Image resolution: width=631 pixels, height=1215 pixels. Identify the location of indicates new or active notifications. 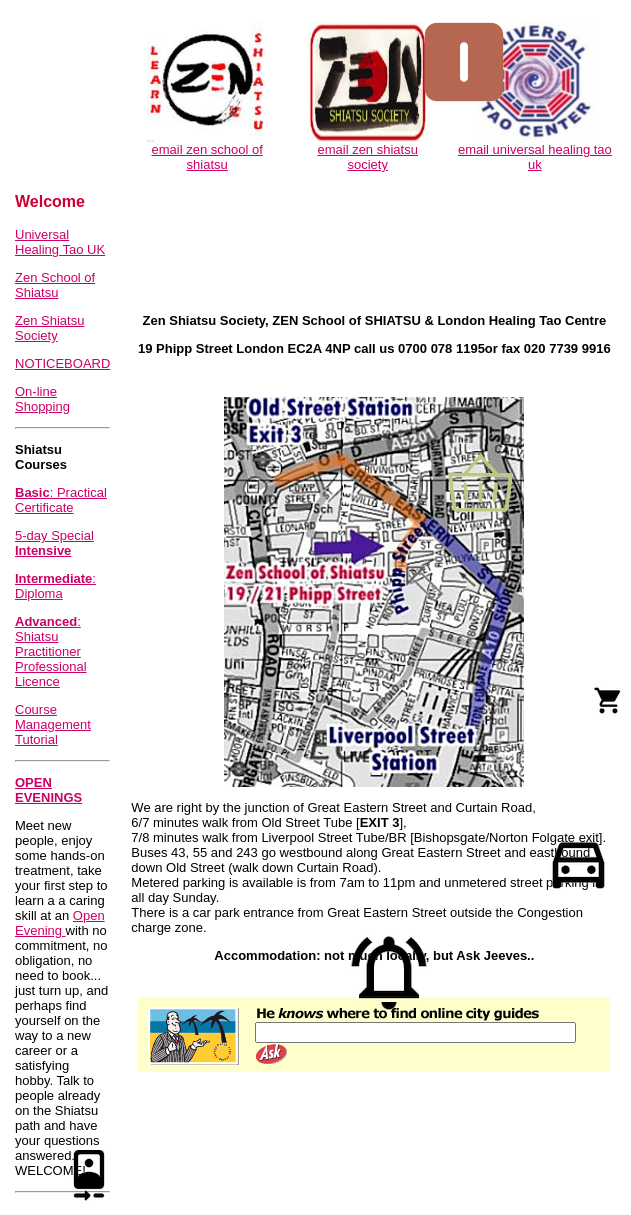
(389, 972).